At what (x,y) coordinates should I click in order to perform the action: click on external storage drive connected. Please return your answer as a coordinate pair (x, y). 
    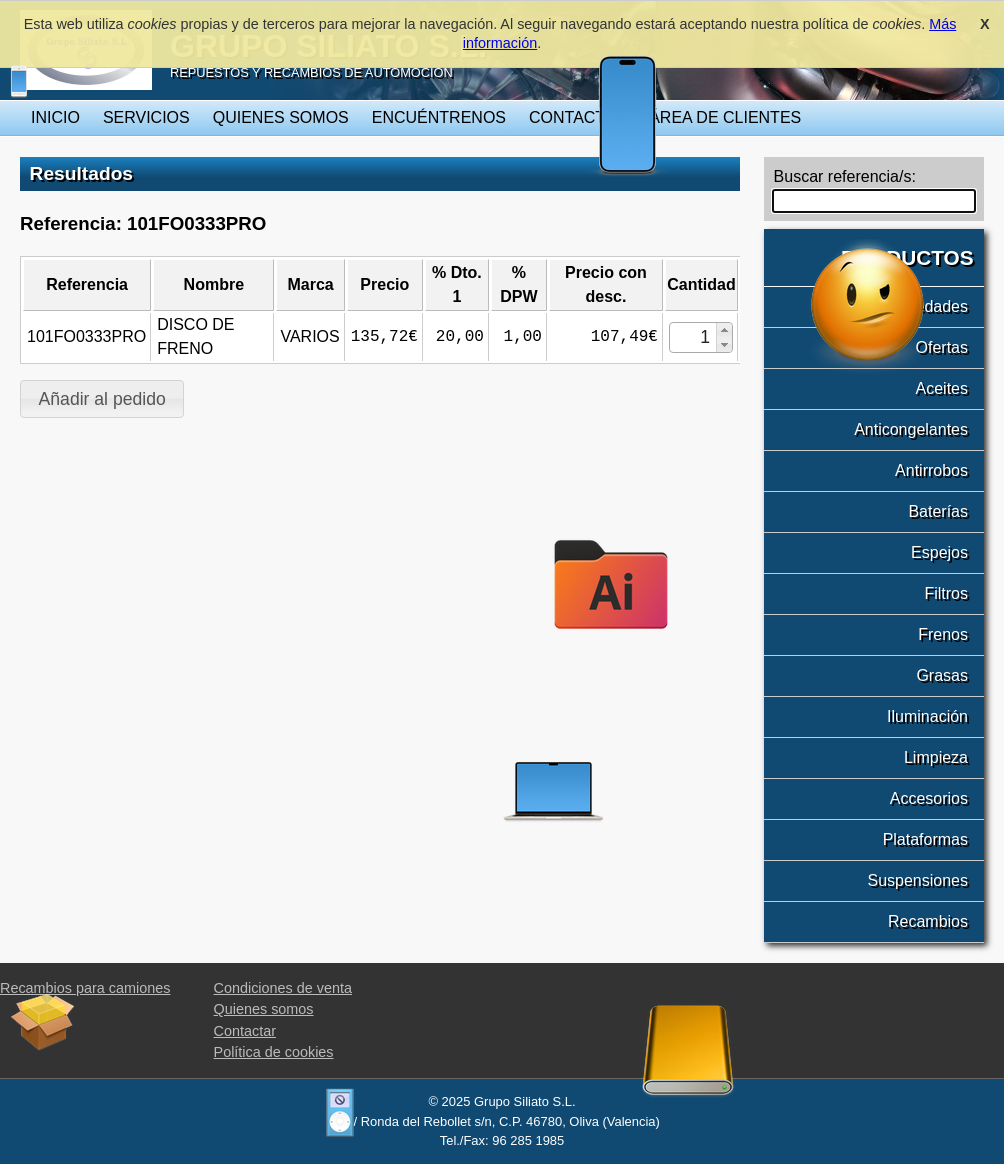
    Looking at the image, I should click on (688, 1050).